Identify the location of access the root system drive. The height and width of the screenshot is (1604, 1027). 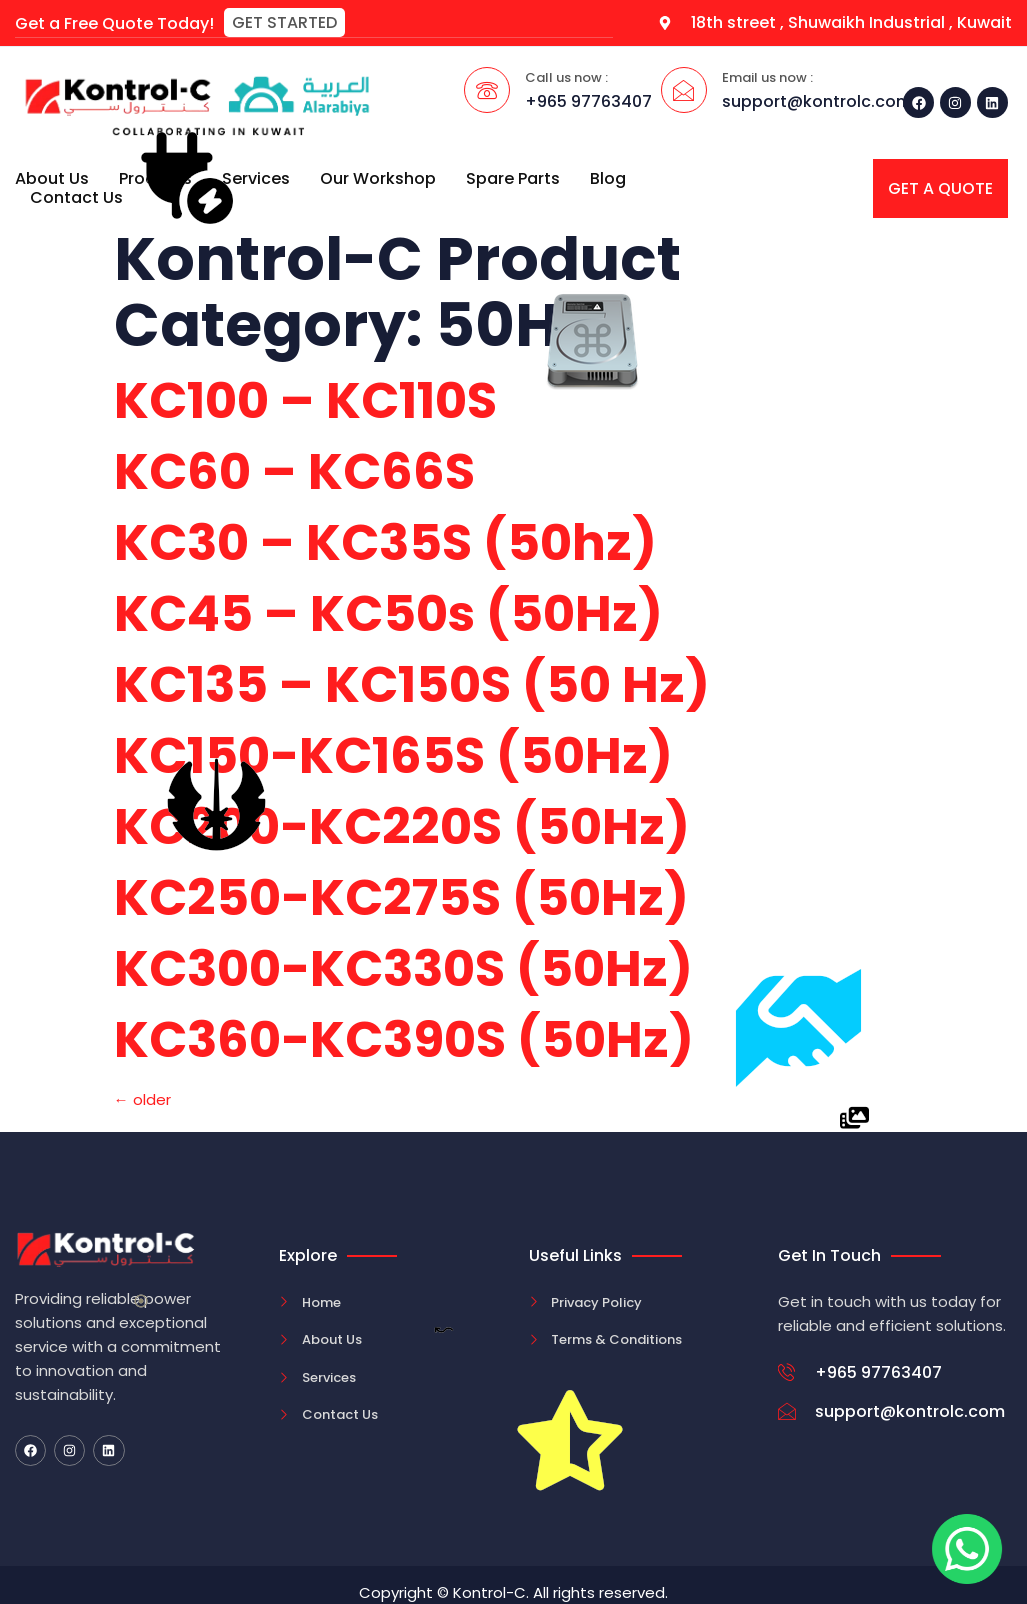
(592, 340).